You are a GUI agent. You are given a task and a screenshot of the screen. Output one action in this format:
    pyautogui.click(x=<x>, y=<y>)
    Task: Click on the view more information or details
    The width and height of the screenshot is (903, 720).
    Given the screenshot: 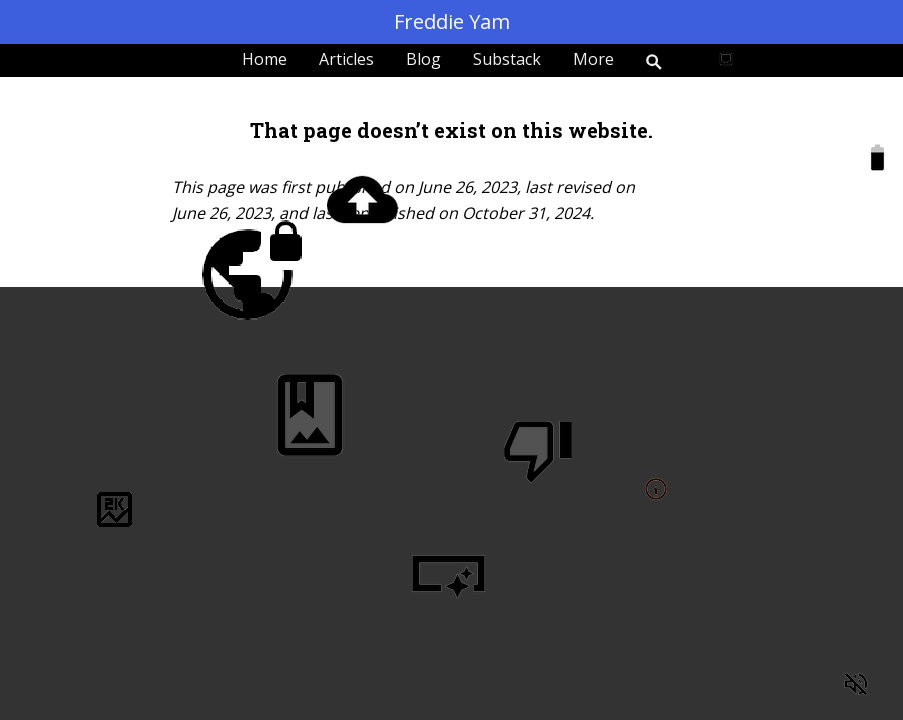 What is the action you would take?
    pyautogui.click(x=656, y=489)
    